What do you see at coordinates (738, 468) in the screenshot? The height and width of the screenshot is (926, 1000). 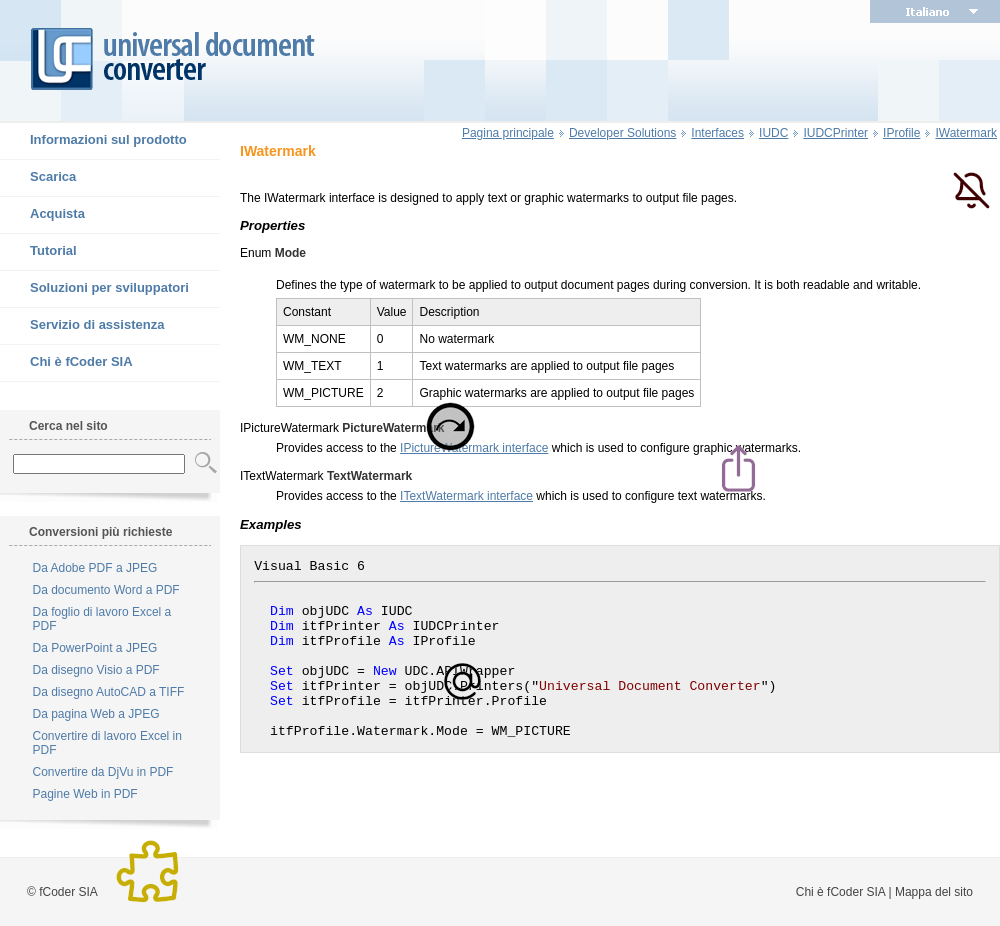 I see `share content to another app or service` at bounding box center [738, 468].